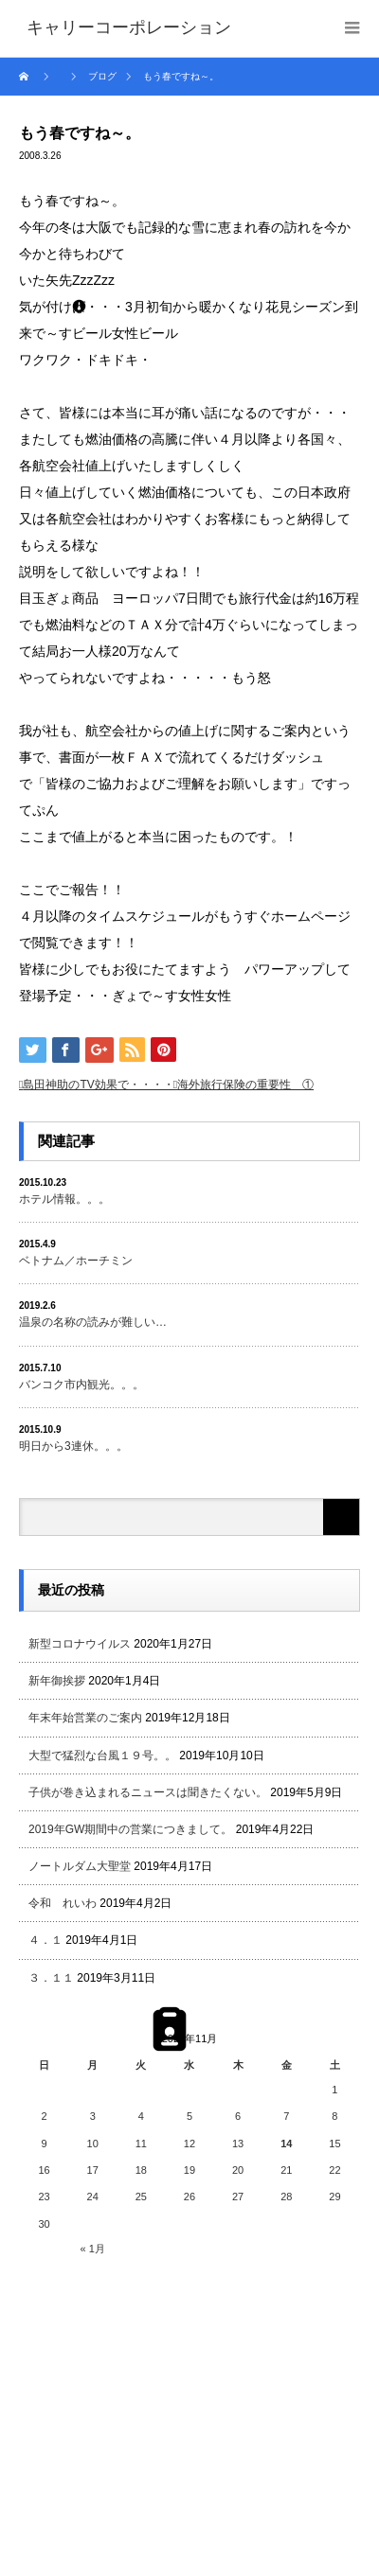  What do you see at coordinates (79, 306) in the screenshot?
I see `view performance or speed metrics` at bounding box center [79, 306].